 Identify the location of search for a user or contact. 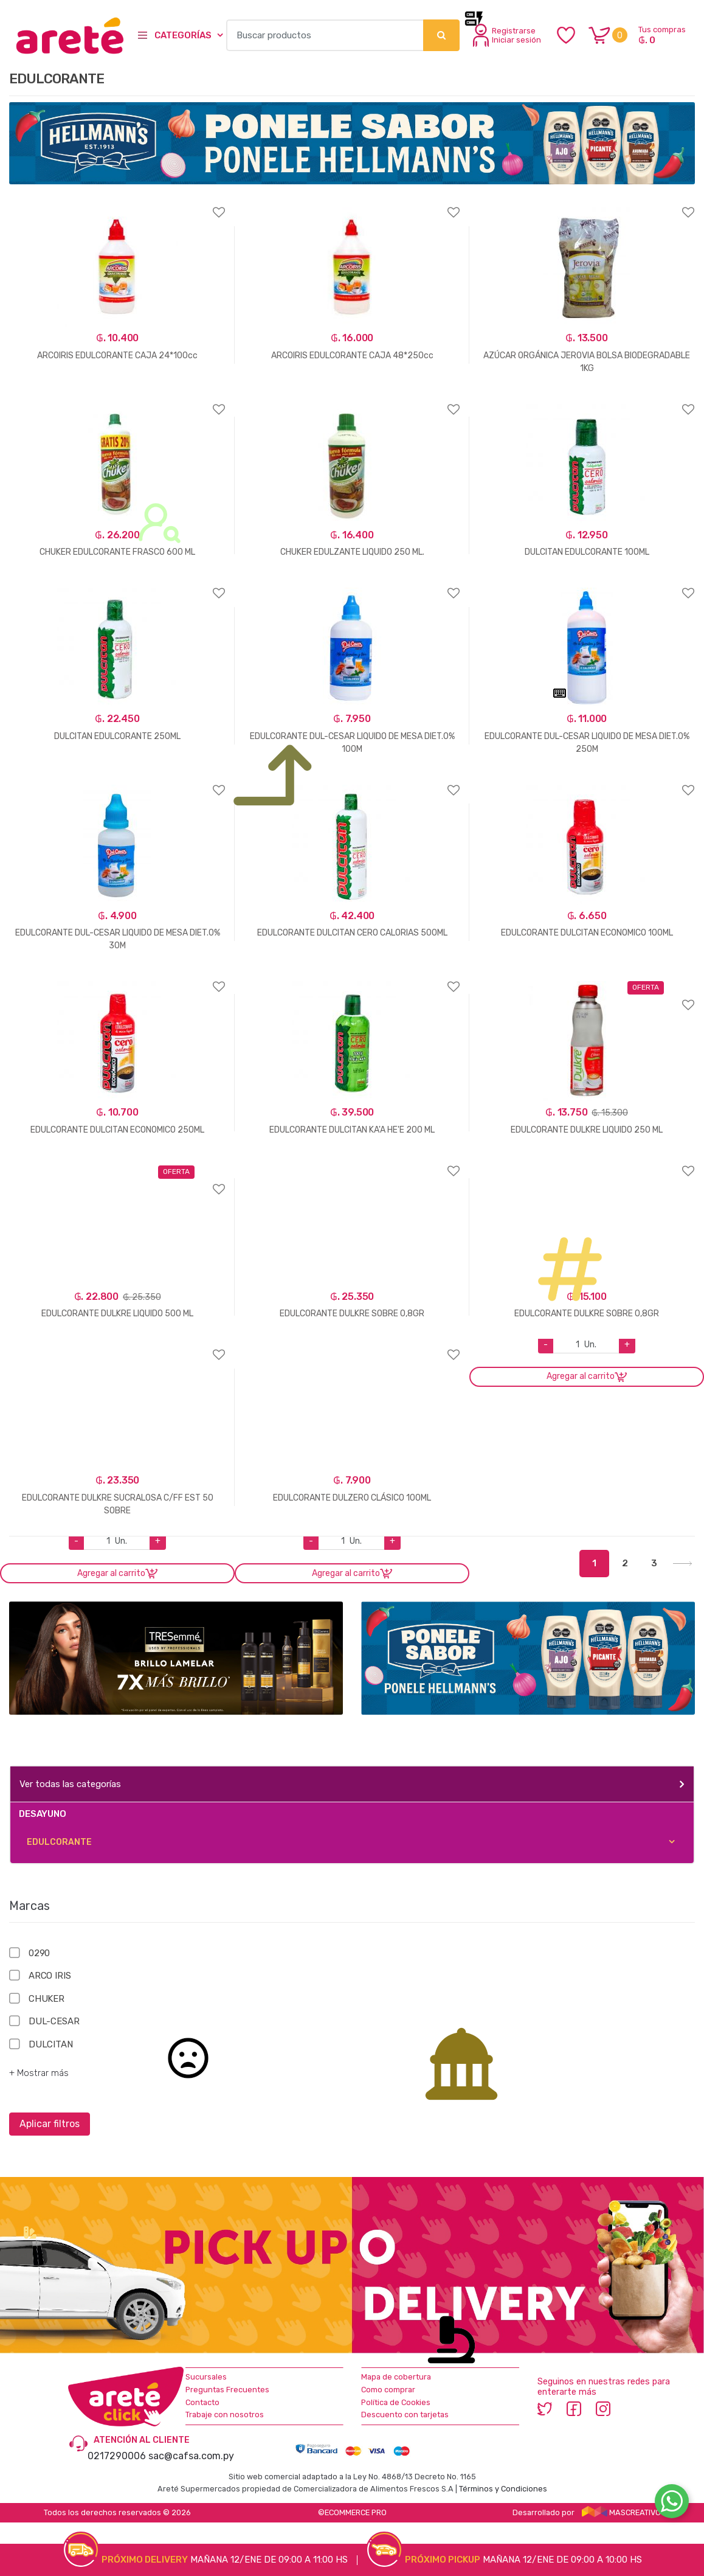
(159, 522).